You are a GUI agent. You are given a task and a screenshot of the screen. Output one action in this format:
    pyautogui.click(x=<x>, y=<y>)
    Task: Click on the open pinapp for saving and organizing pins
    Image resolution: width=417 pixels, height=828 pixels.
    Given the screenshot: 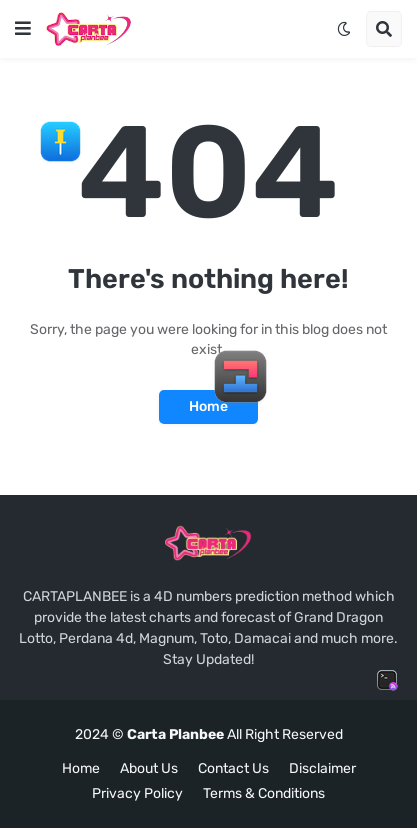 What is the action you would take?
    pyautogui.click(x=60, y=141)
    